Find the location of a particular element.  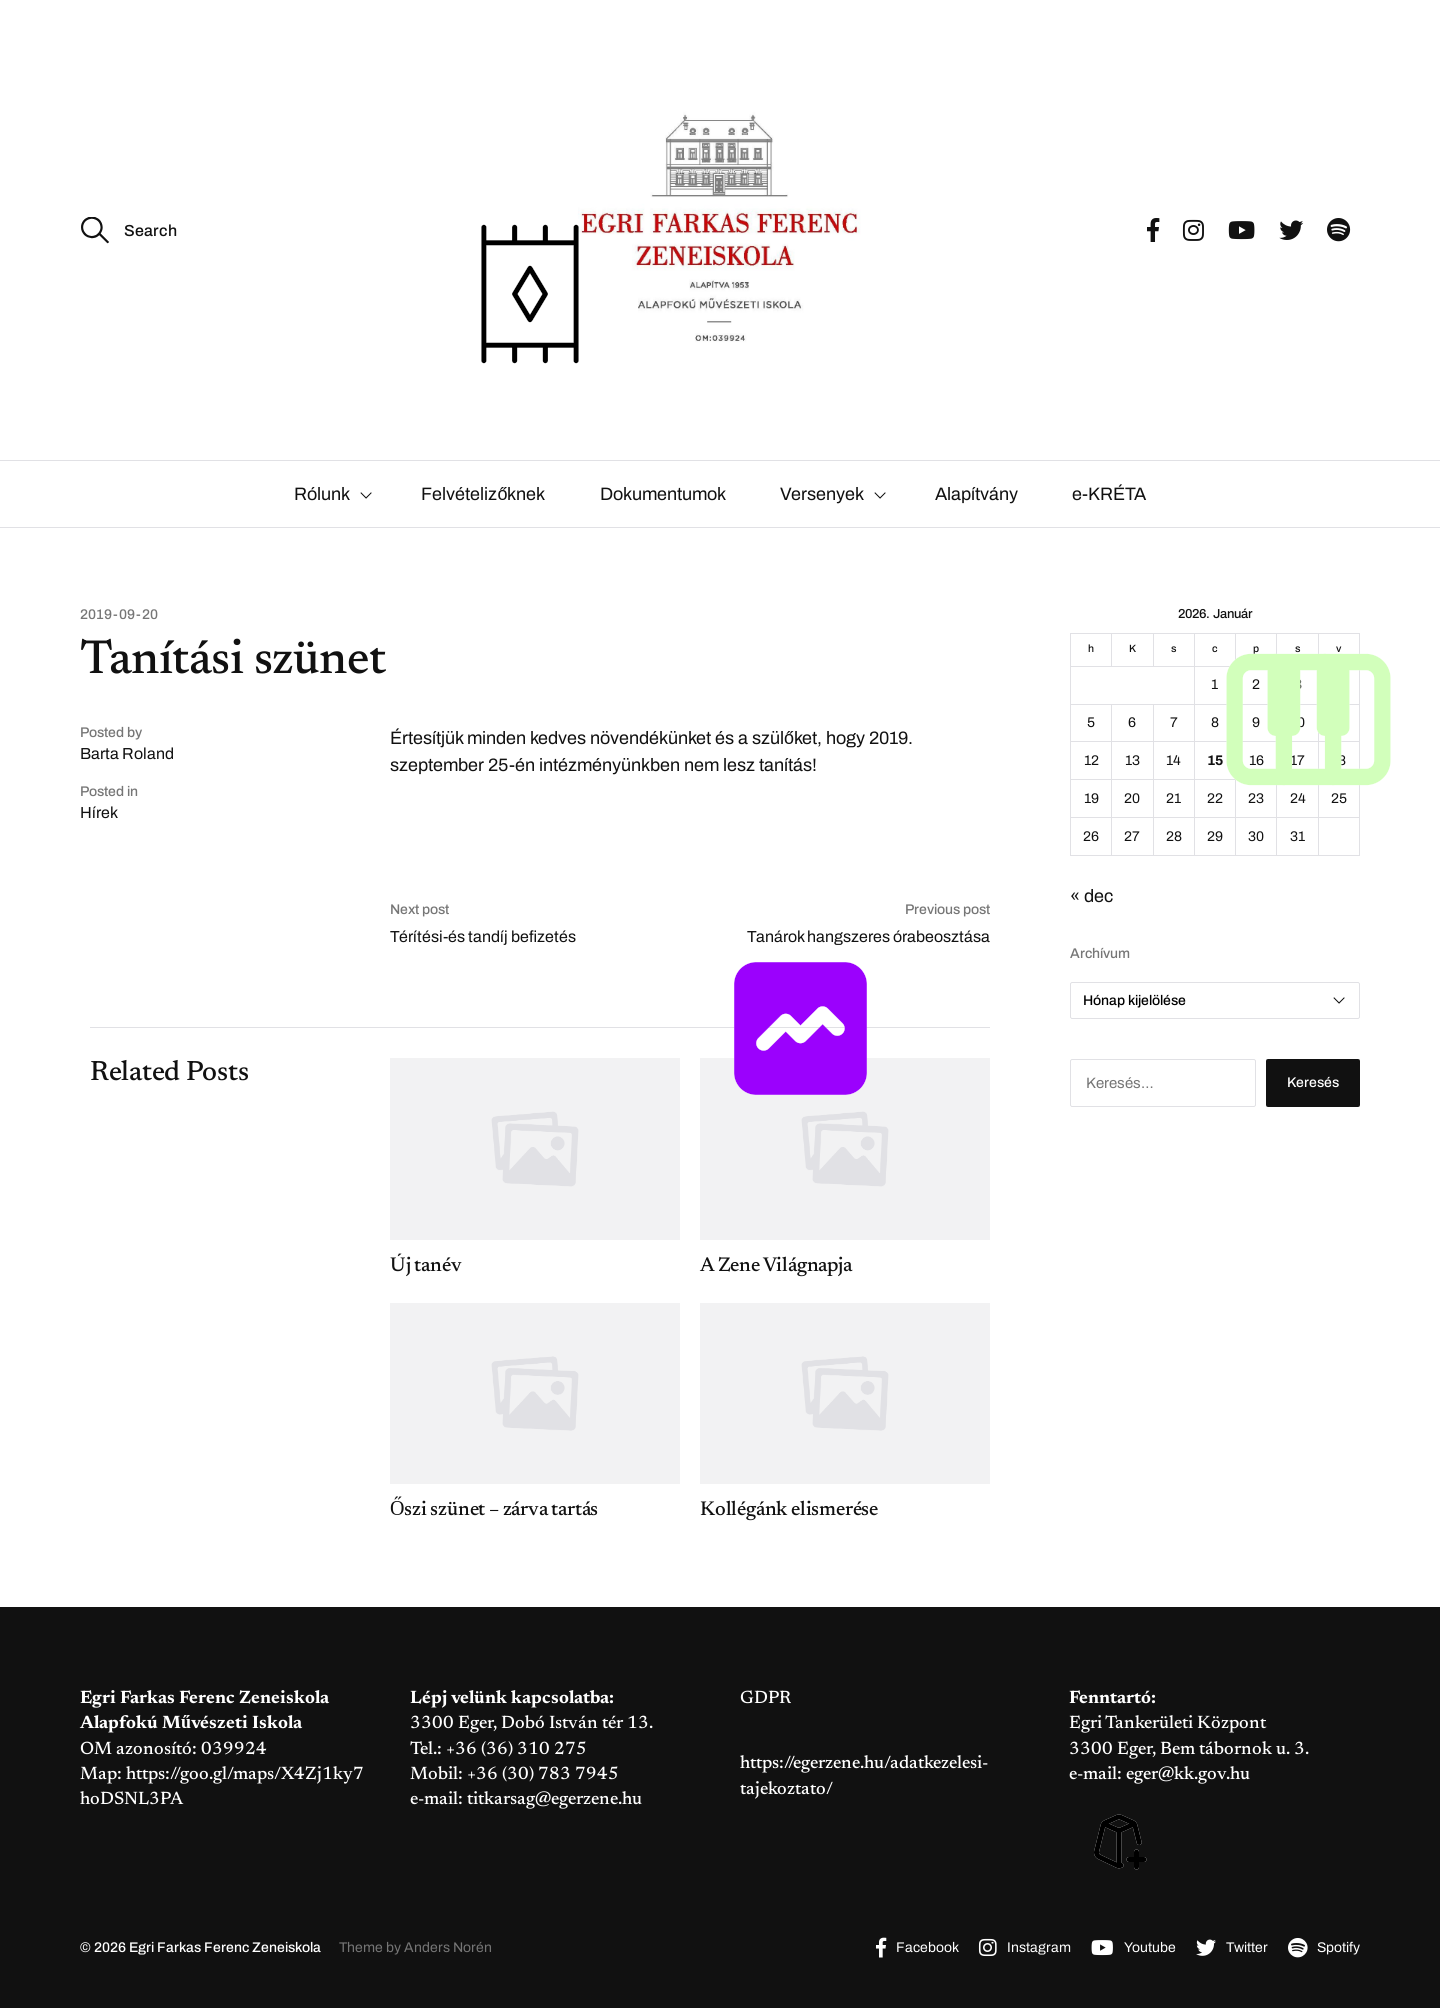

browse or select rugs in a home decor app is located at coordinates (530, 294).